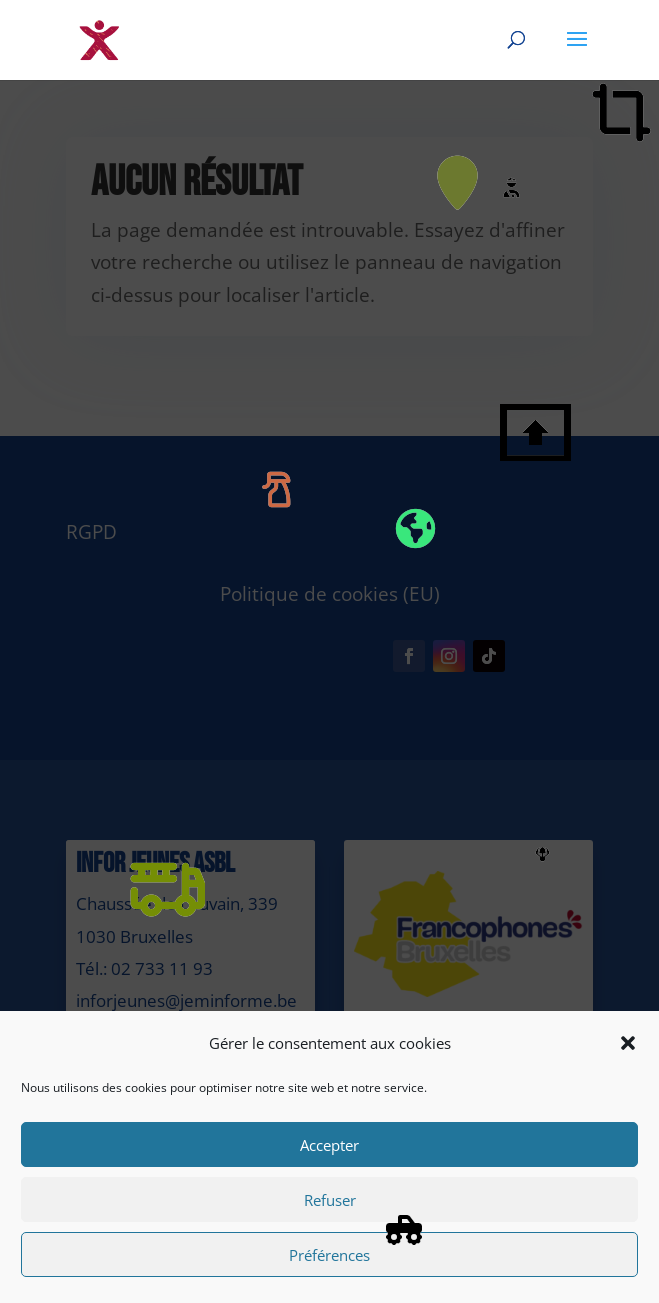 This screenshot has height=1303, width=659. What do you see at coordinates (457, 182) in the screenshot?
I see `view or set a location on the map` at bounding box center [457, 182].